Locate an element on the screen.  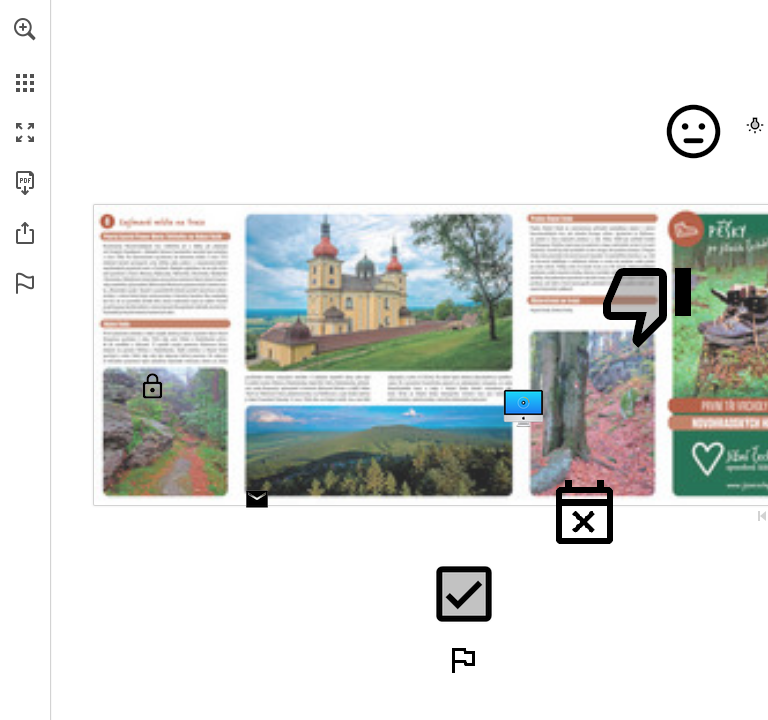
indicate neutral or average rating is located at coordinates (693, 131).